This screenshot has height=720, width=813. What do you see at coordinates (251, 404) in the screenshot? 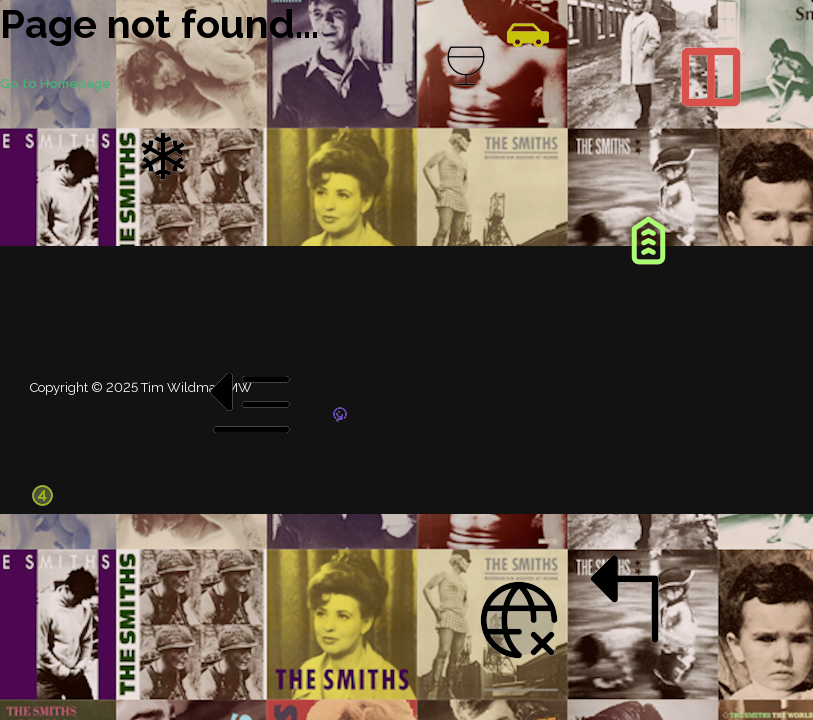
I see `decrease text indentation` at bounding box center [251, 404].